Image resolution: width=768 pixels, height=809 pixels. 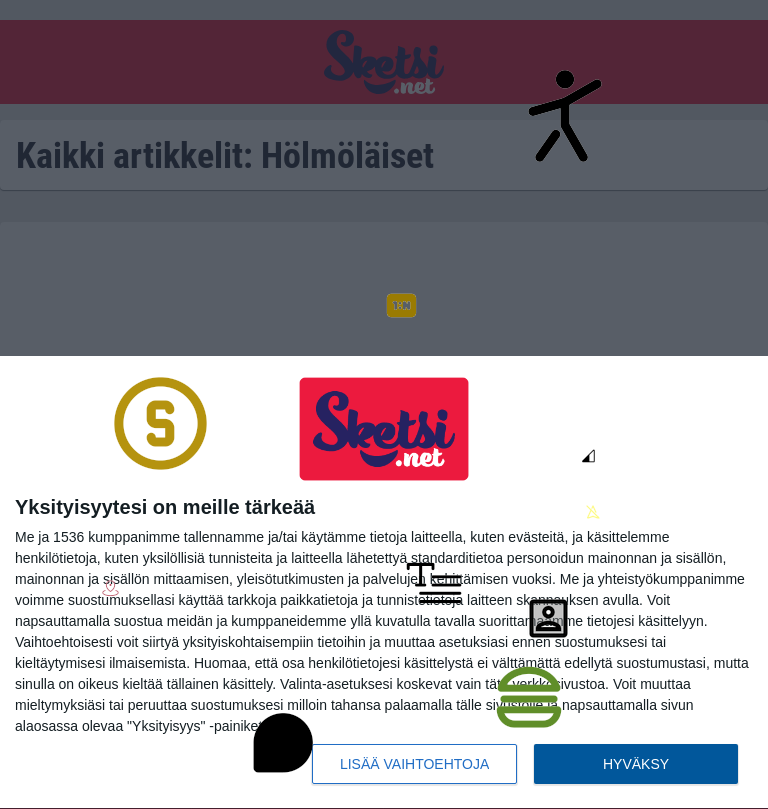 I want to click on navigation or GPS is disabled, so click(x=593, y=512).